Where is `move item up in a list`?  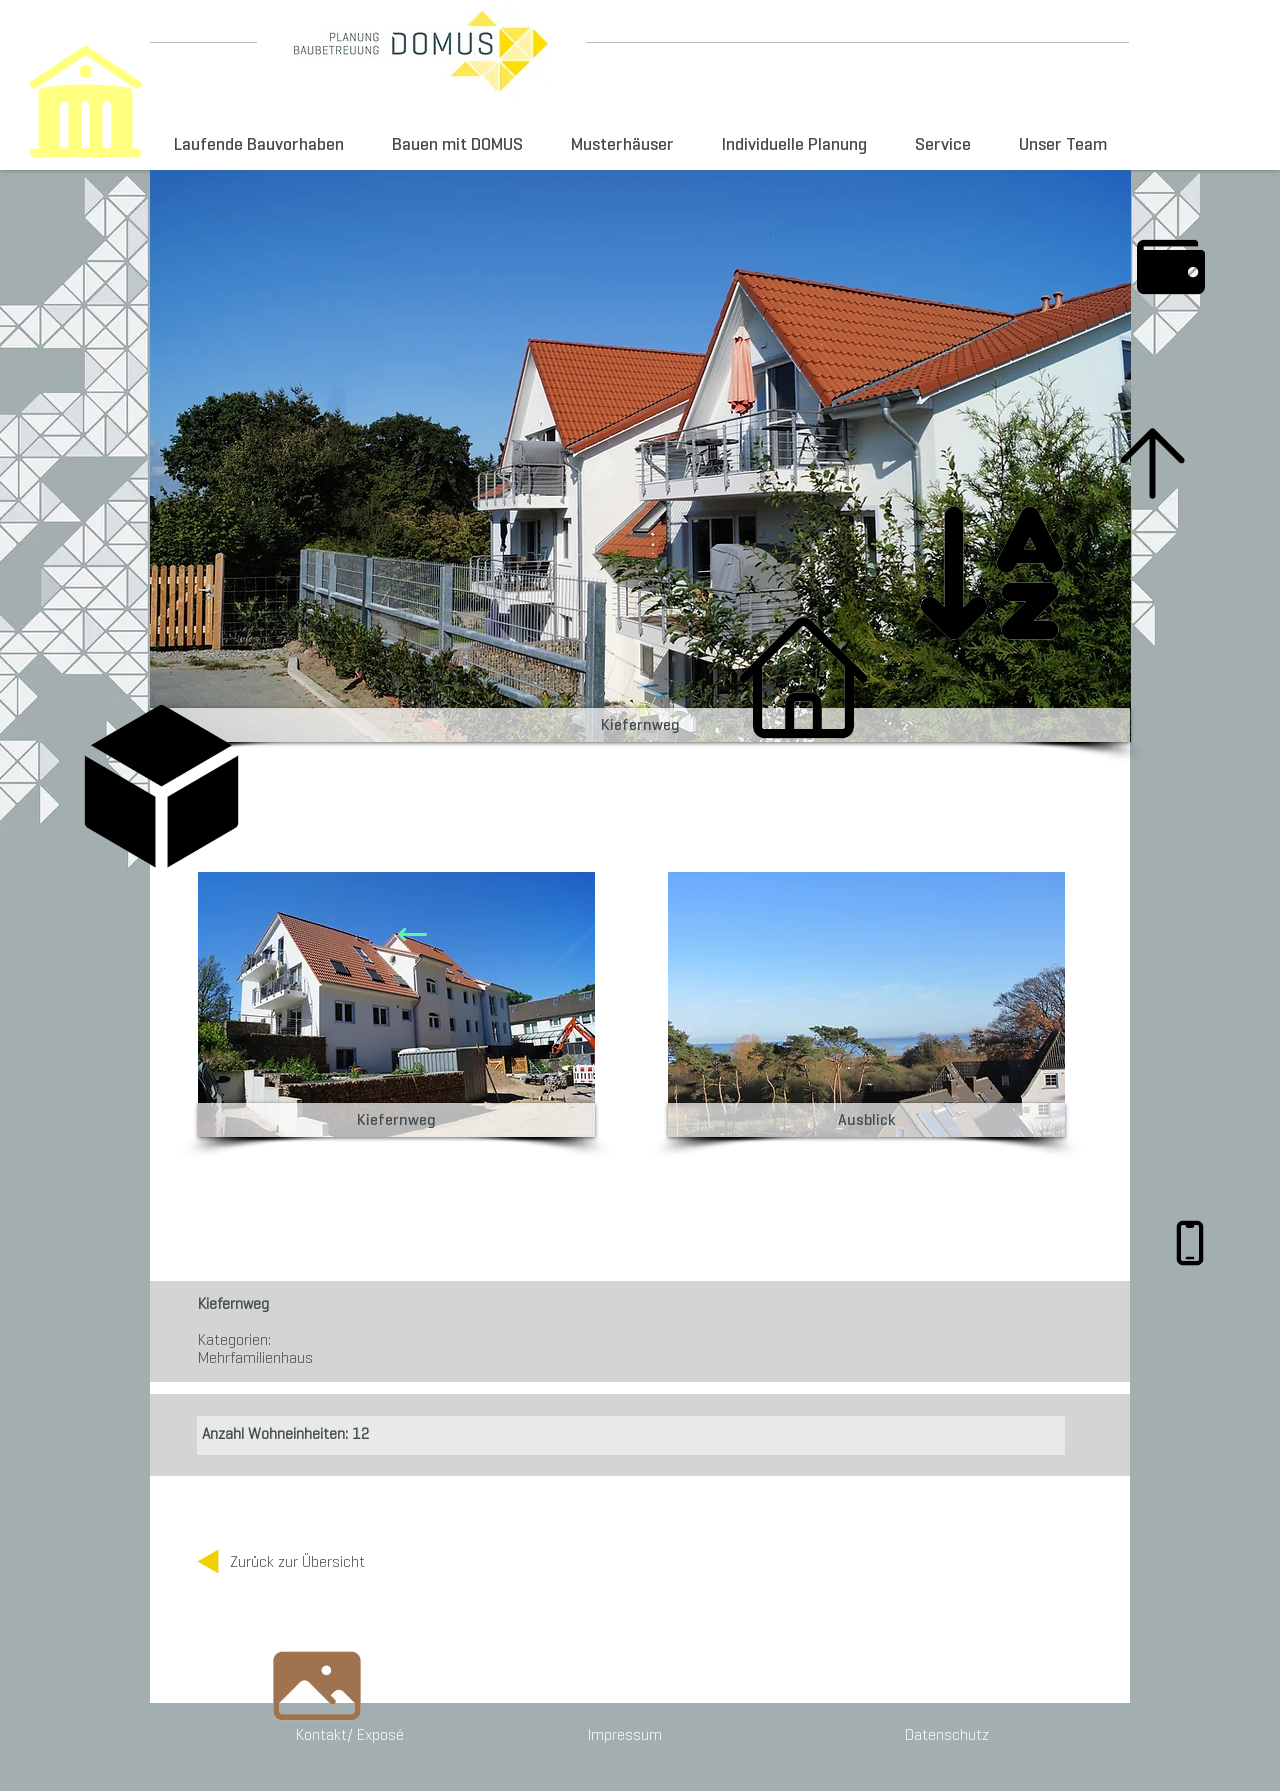 move item up in a list is located at coordinates (1152, 463).